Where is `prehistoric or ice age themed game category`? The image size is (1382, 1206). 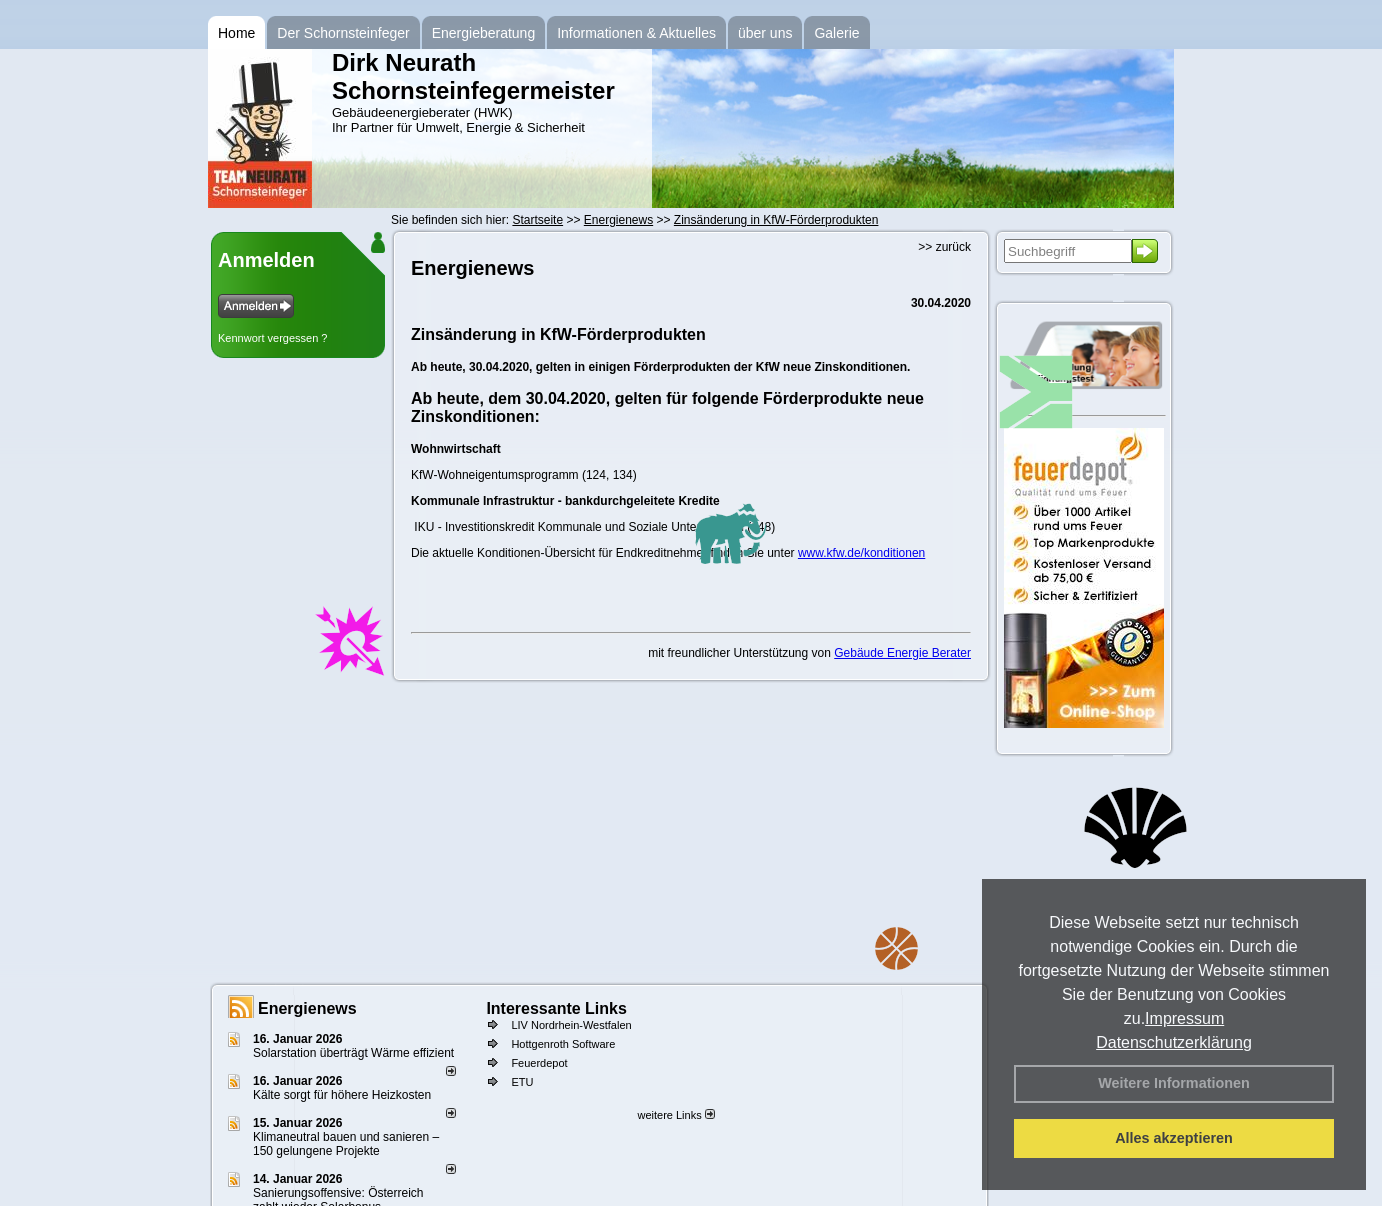
prehistoric or ice age themed game category is located at coordinates (730, 533).